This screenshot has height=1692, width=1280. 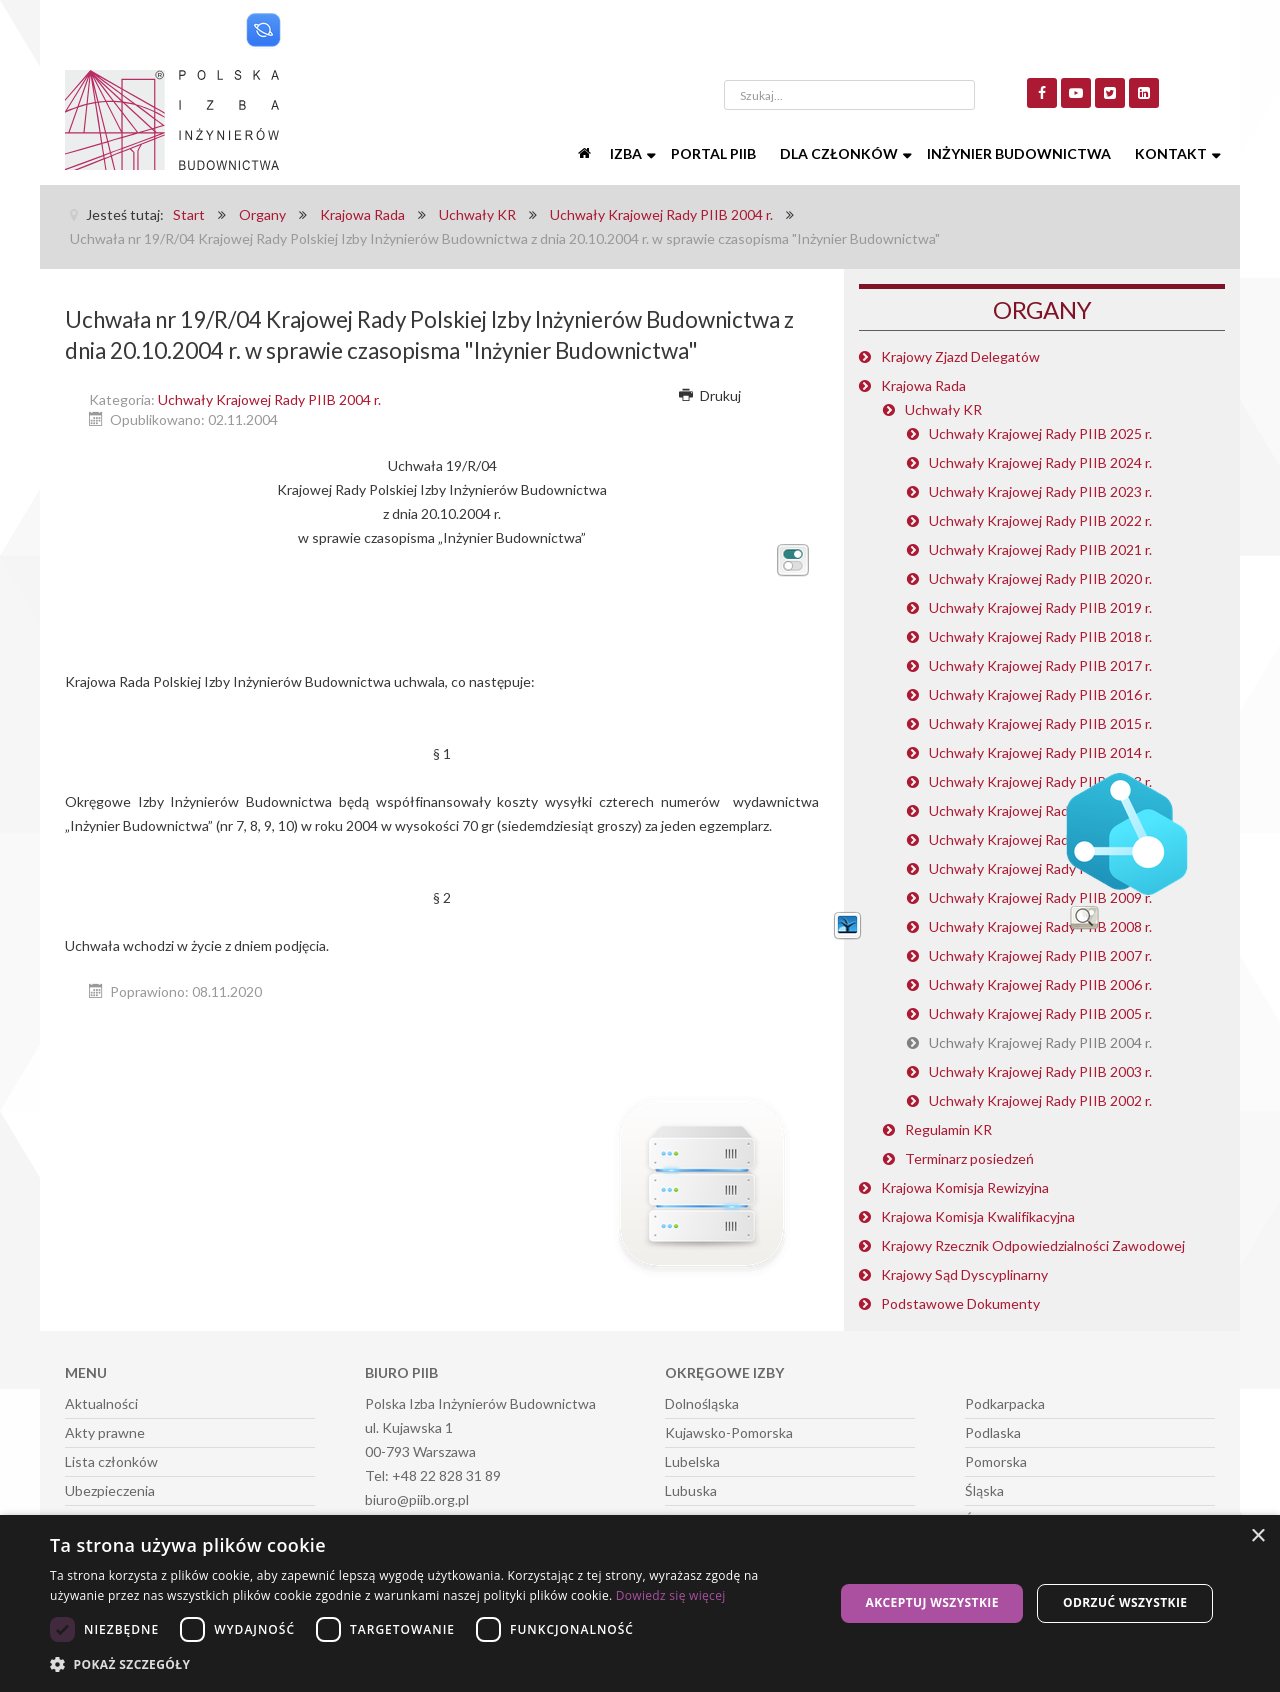 I want to click on open system tweaks or settings customization, so click(x=793, y=560).